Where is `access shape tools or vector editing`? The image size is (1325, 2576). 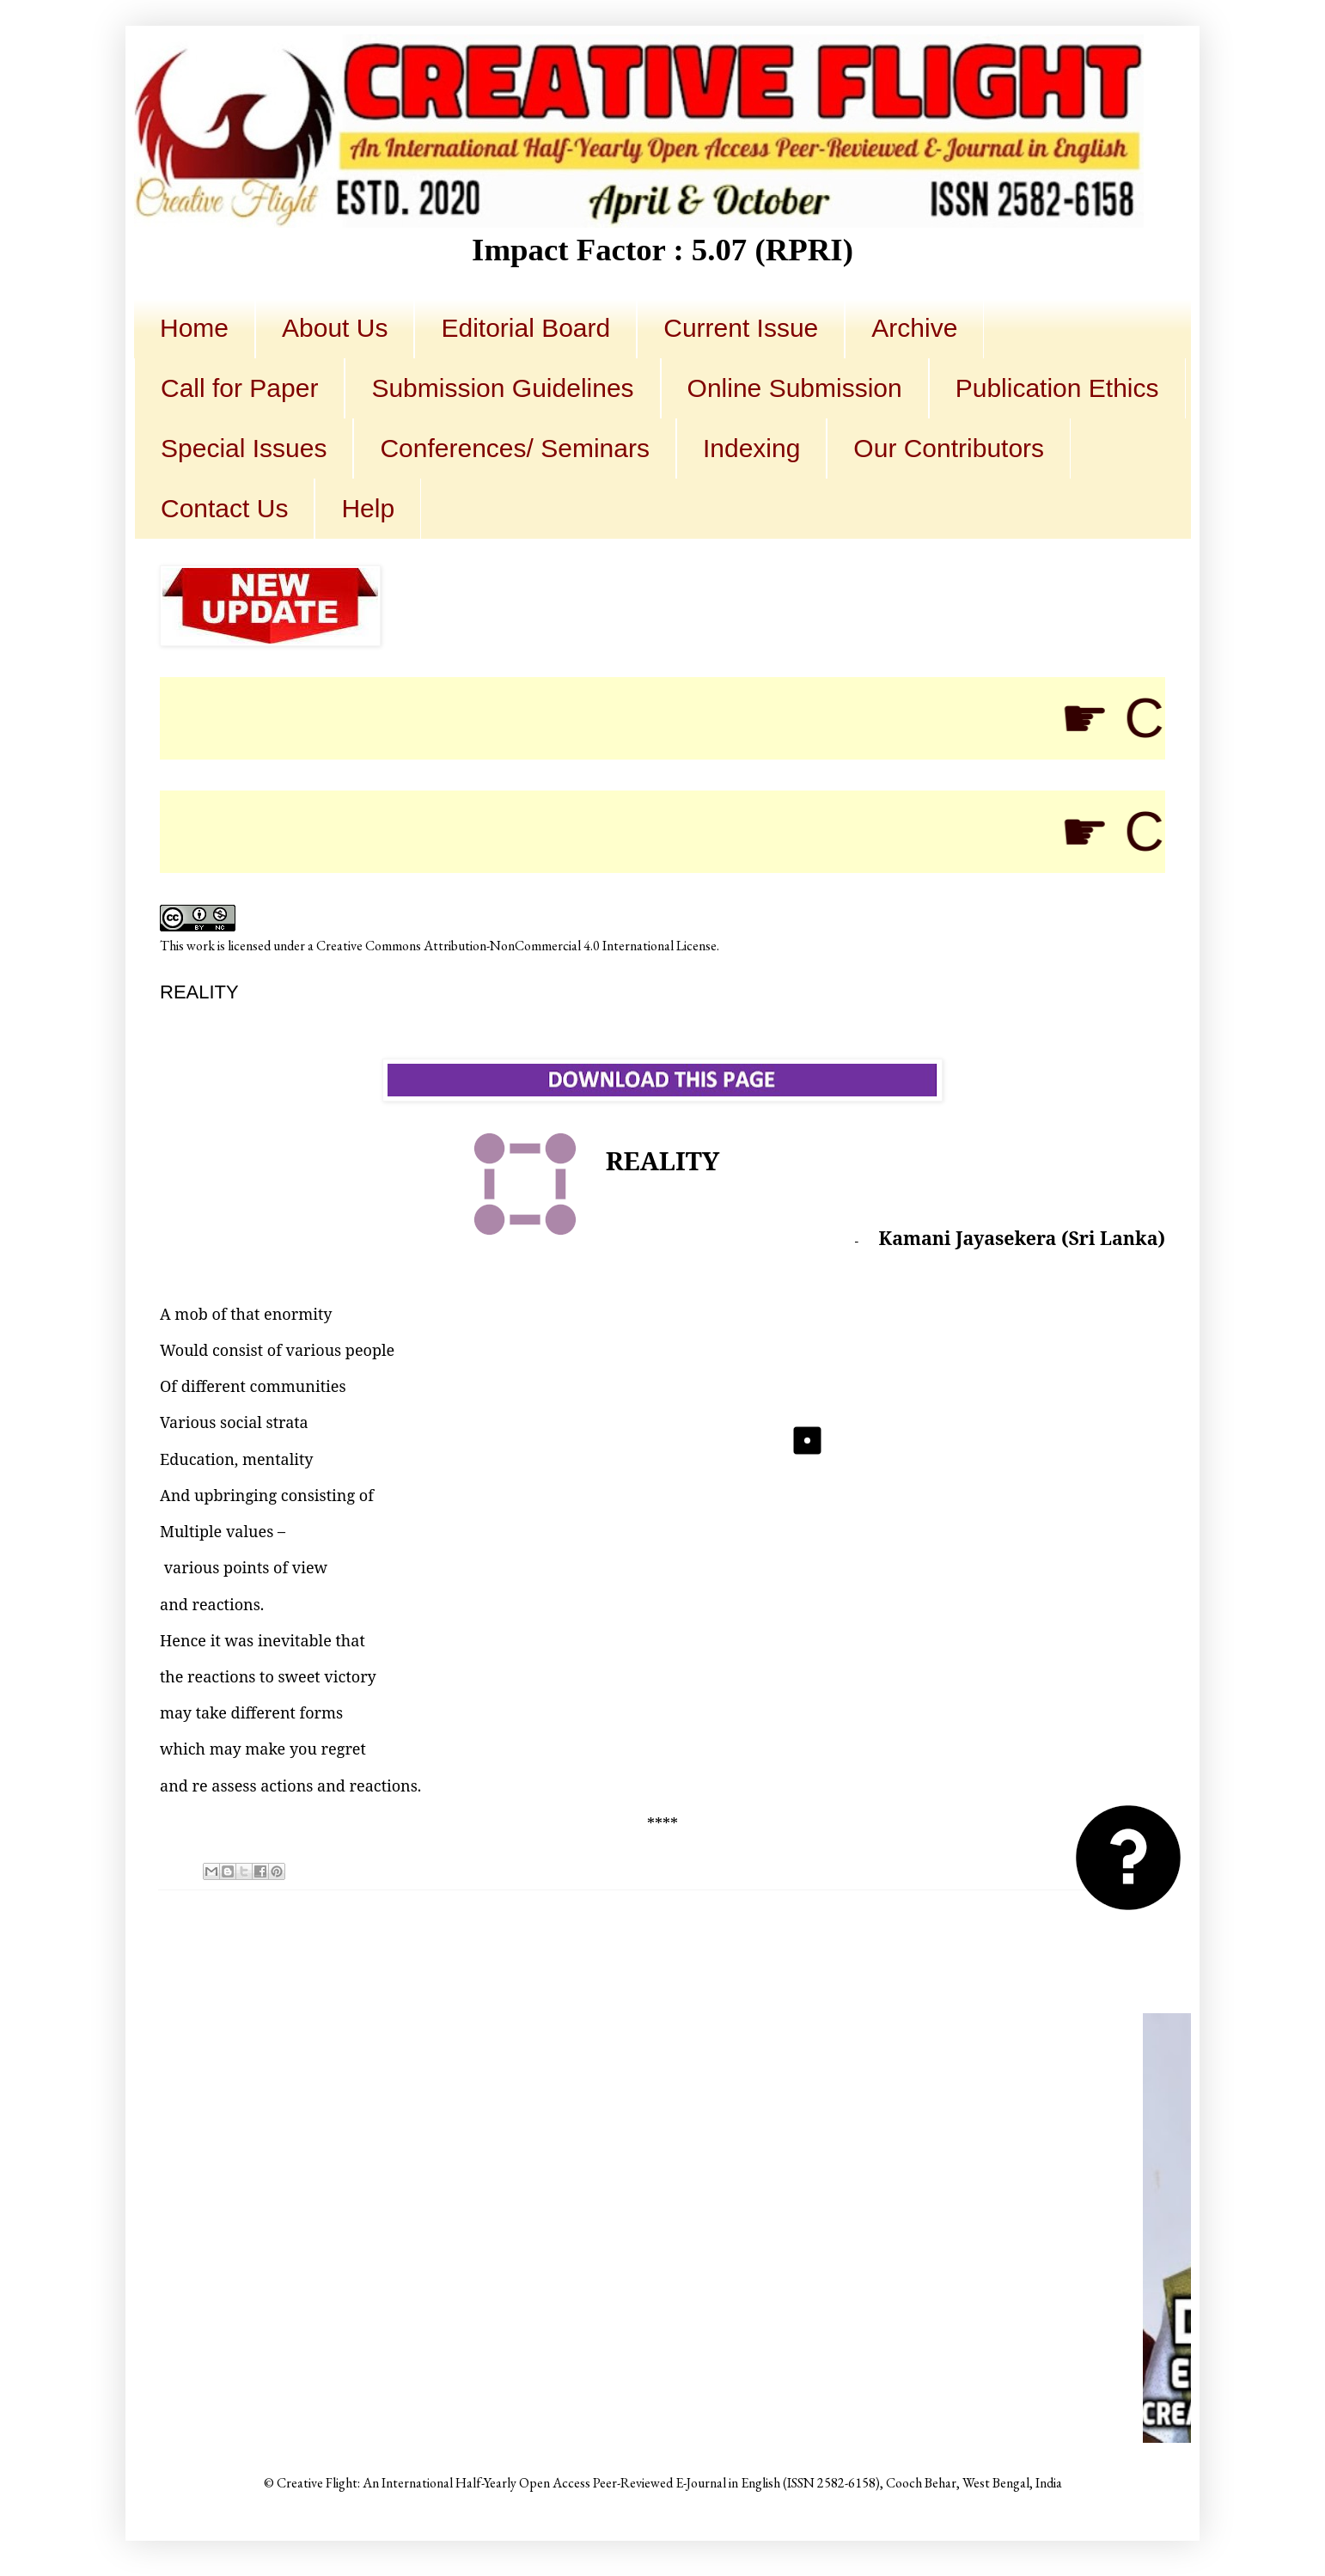
access shape tools or vector editing is located at coordinates (525, 1184).